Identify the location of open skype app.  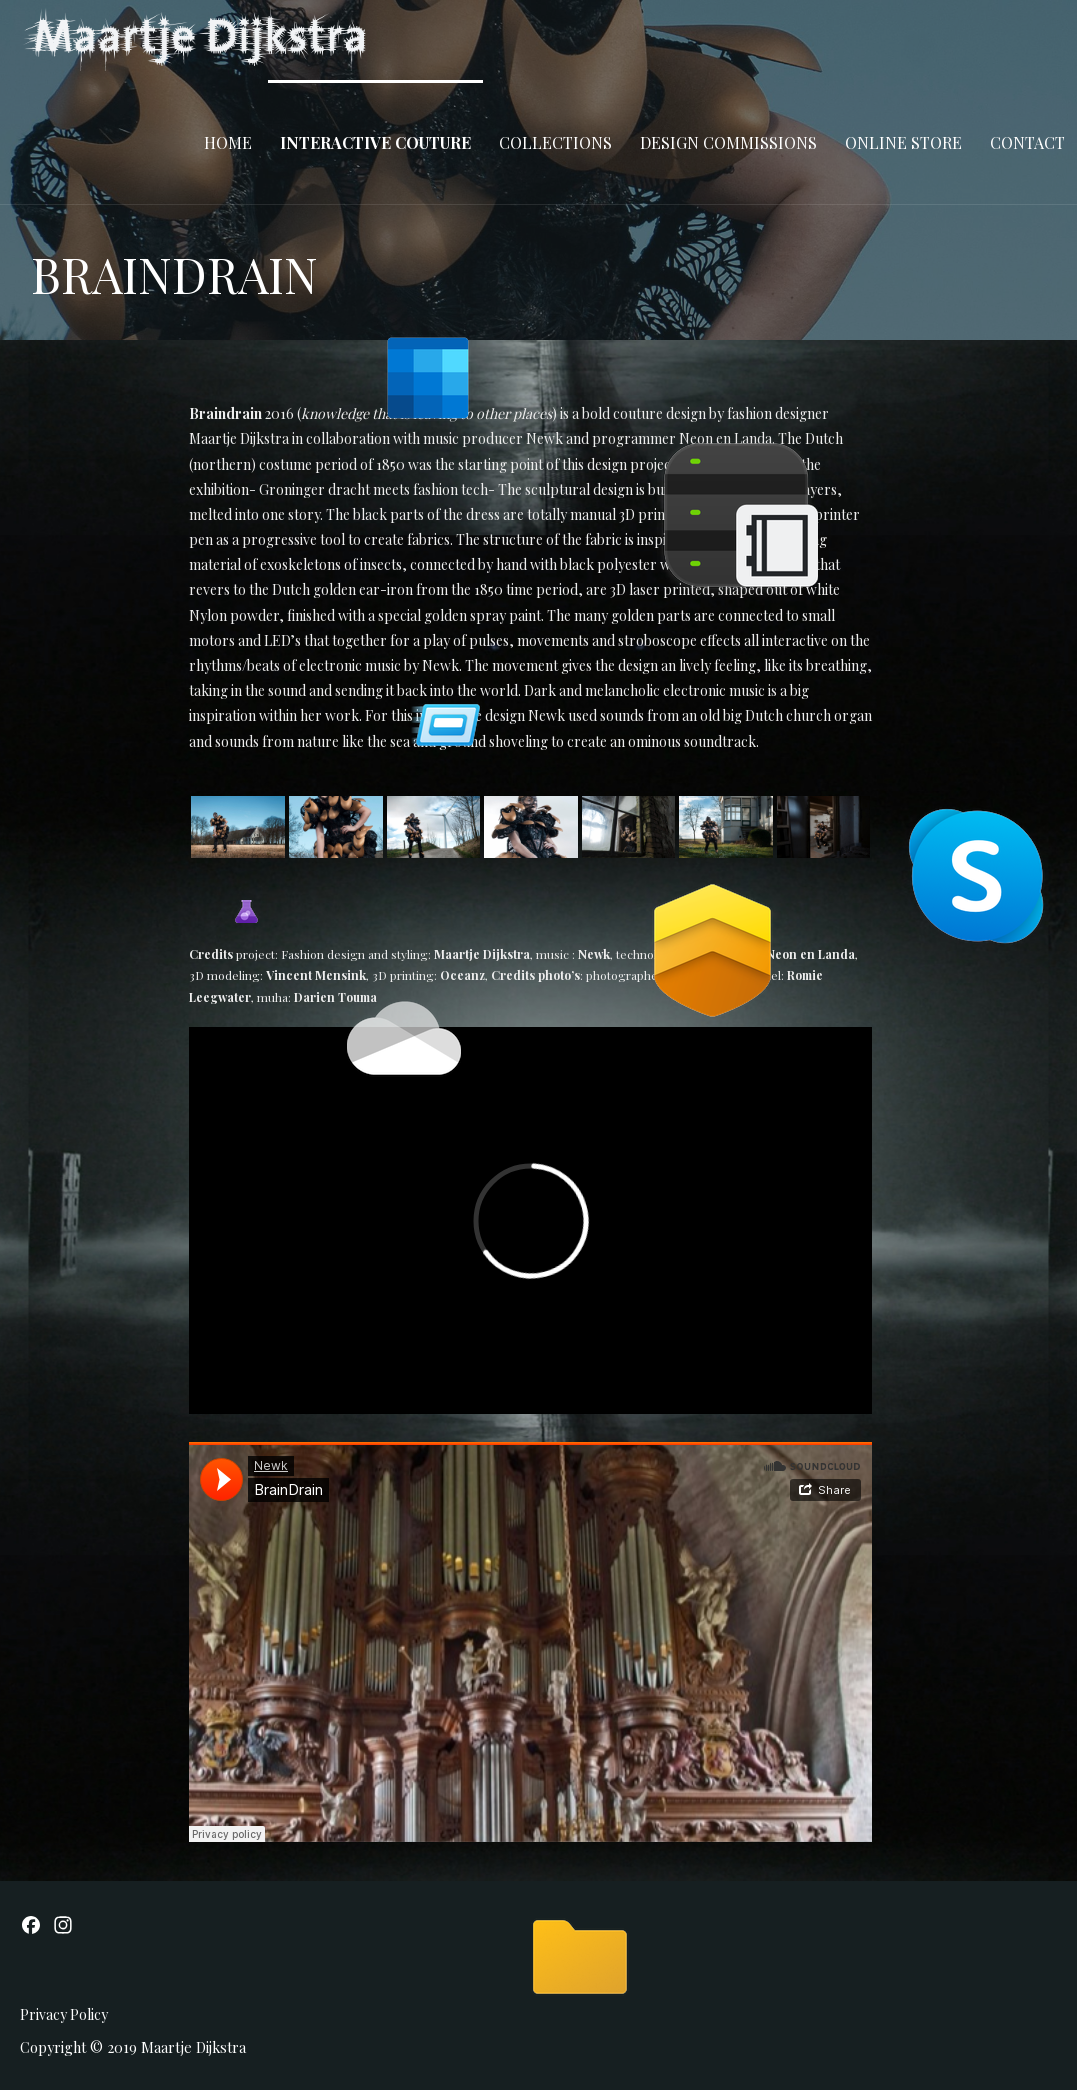
(975, 875).